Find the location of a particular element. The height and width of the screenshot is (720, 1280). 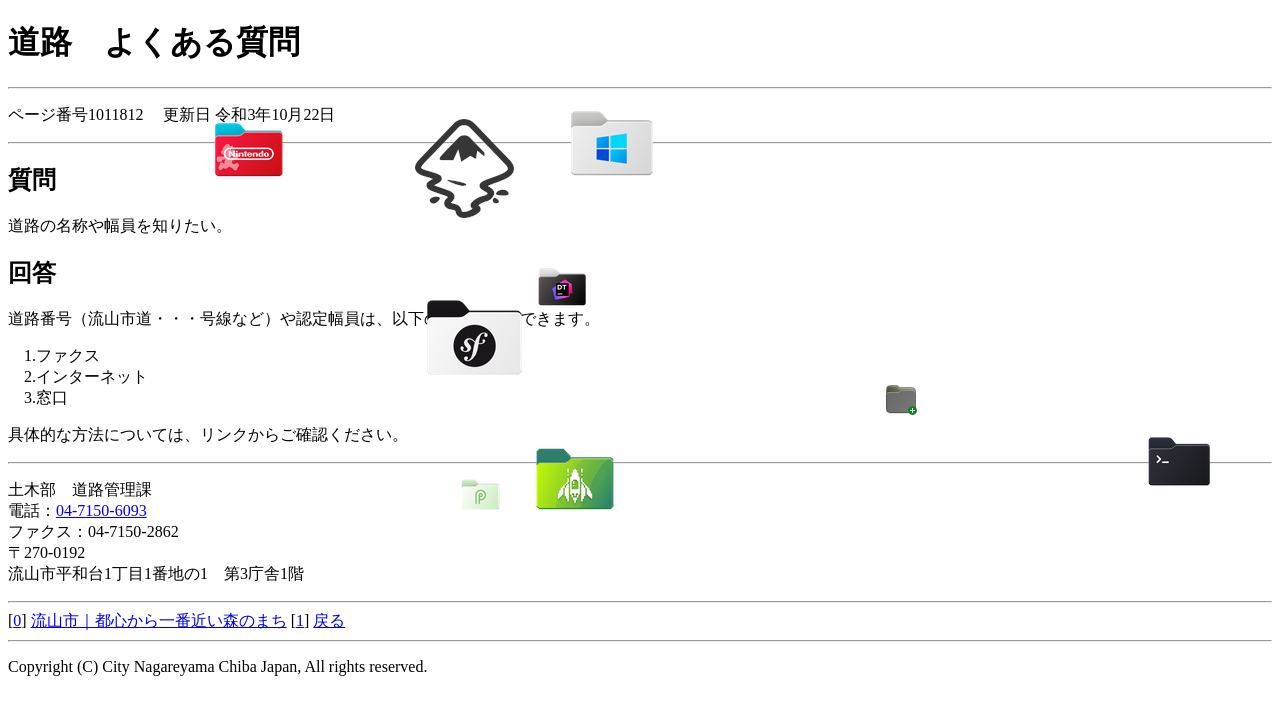

open terminal or command line scripts folder is located at coordinates (1179, 463).